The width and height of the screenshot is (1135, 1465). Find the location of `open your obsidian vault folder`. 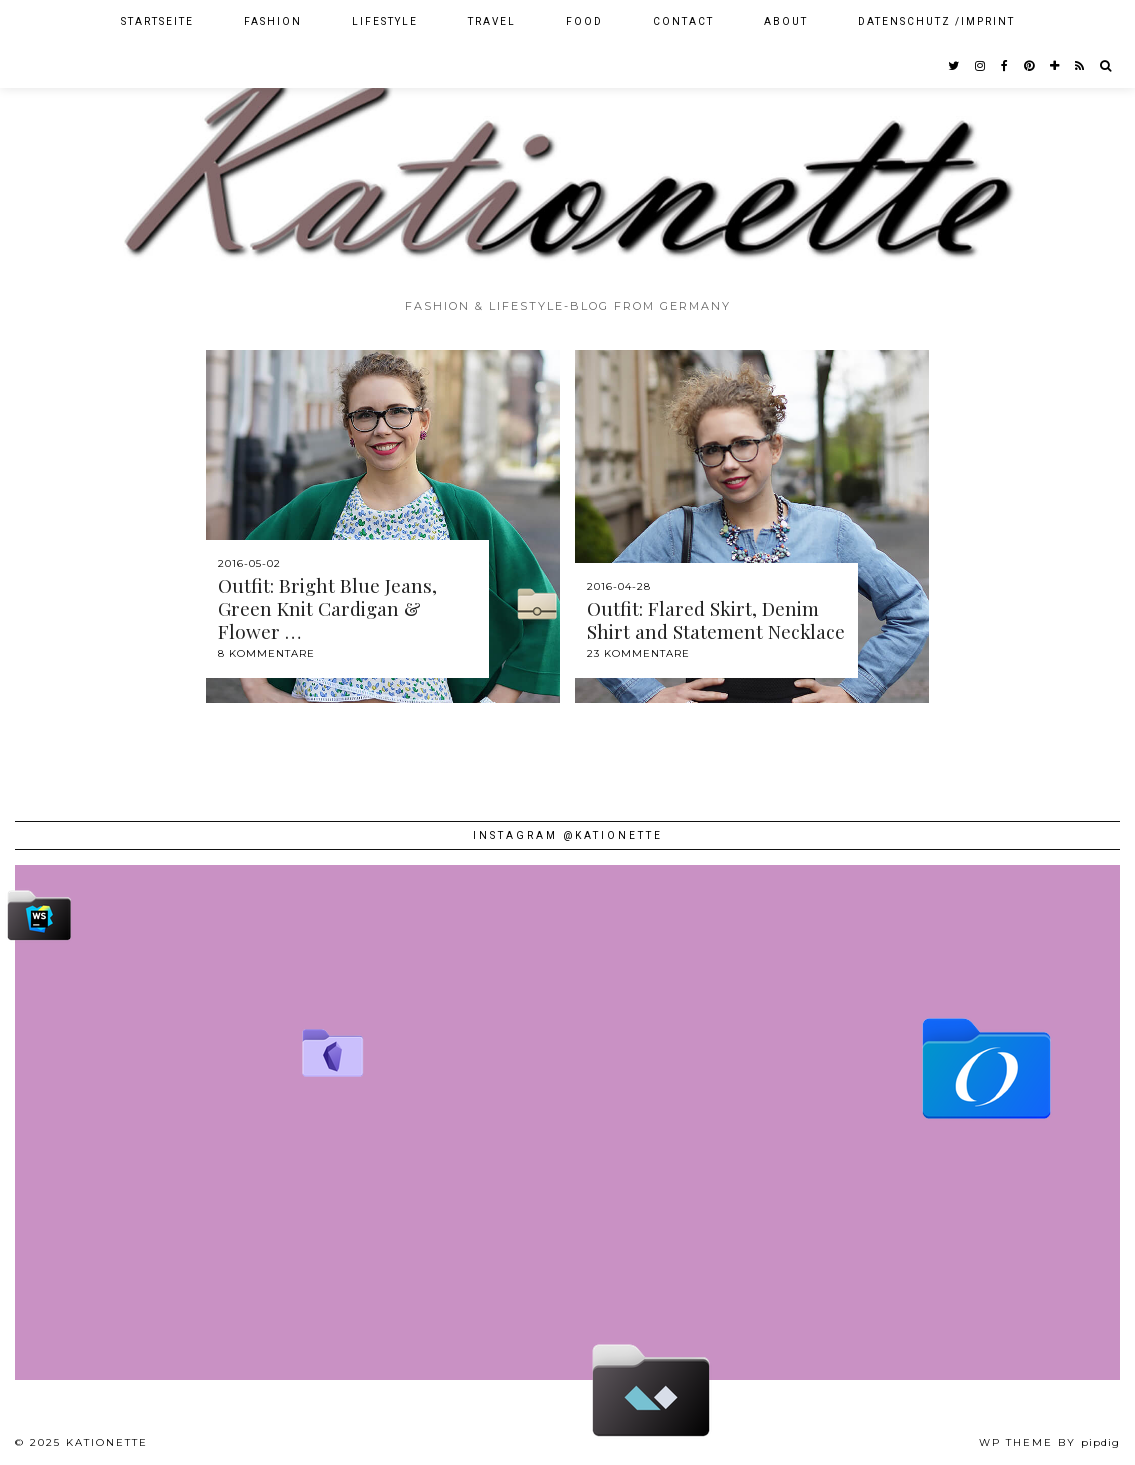

open your obsidian vault folder is located at coordinates (332, 1054).